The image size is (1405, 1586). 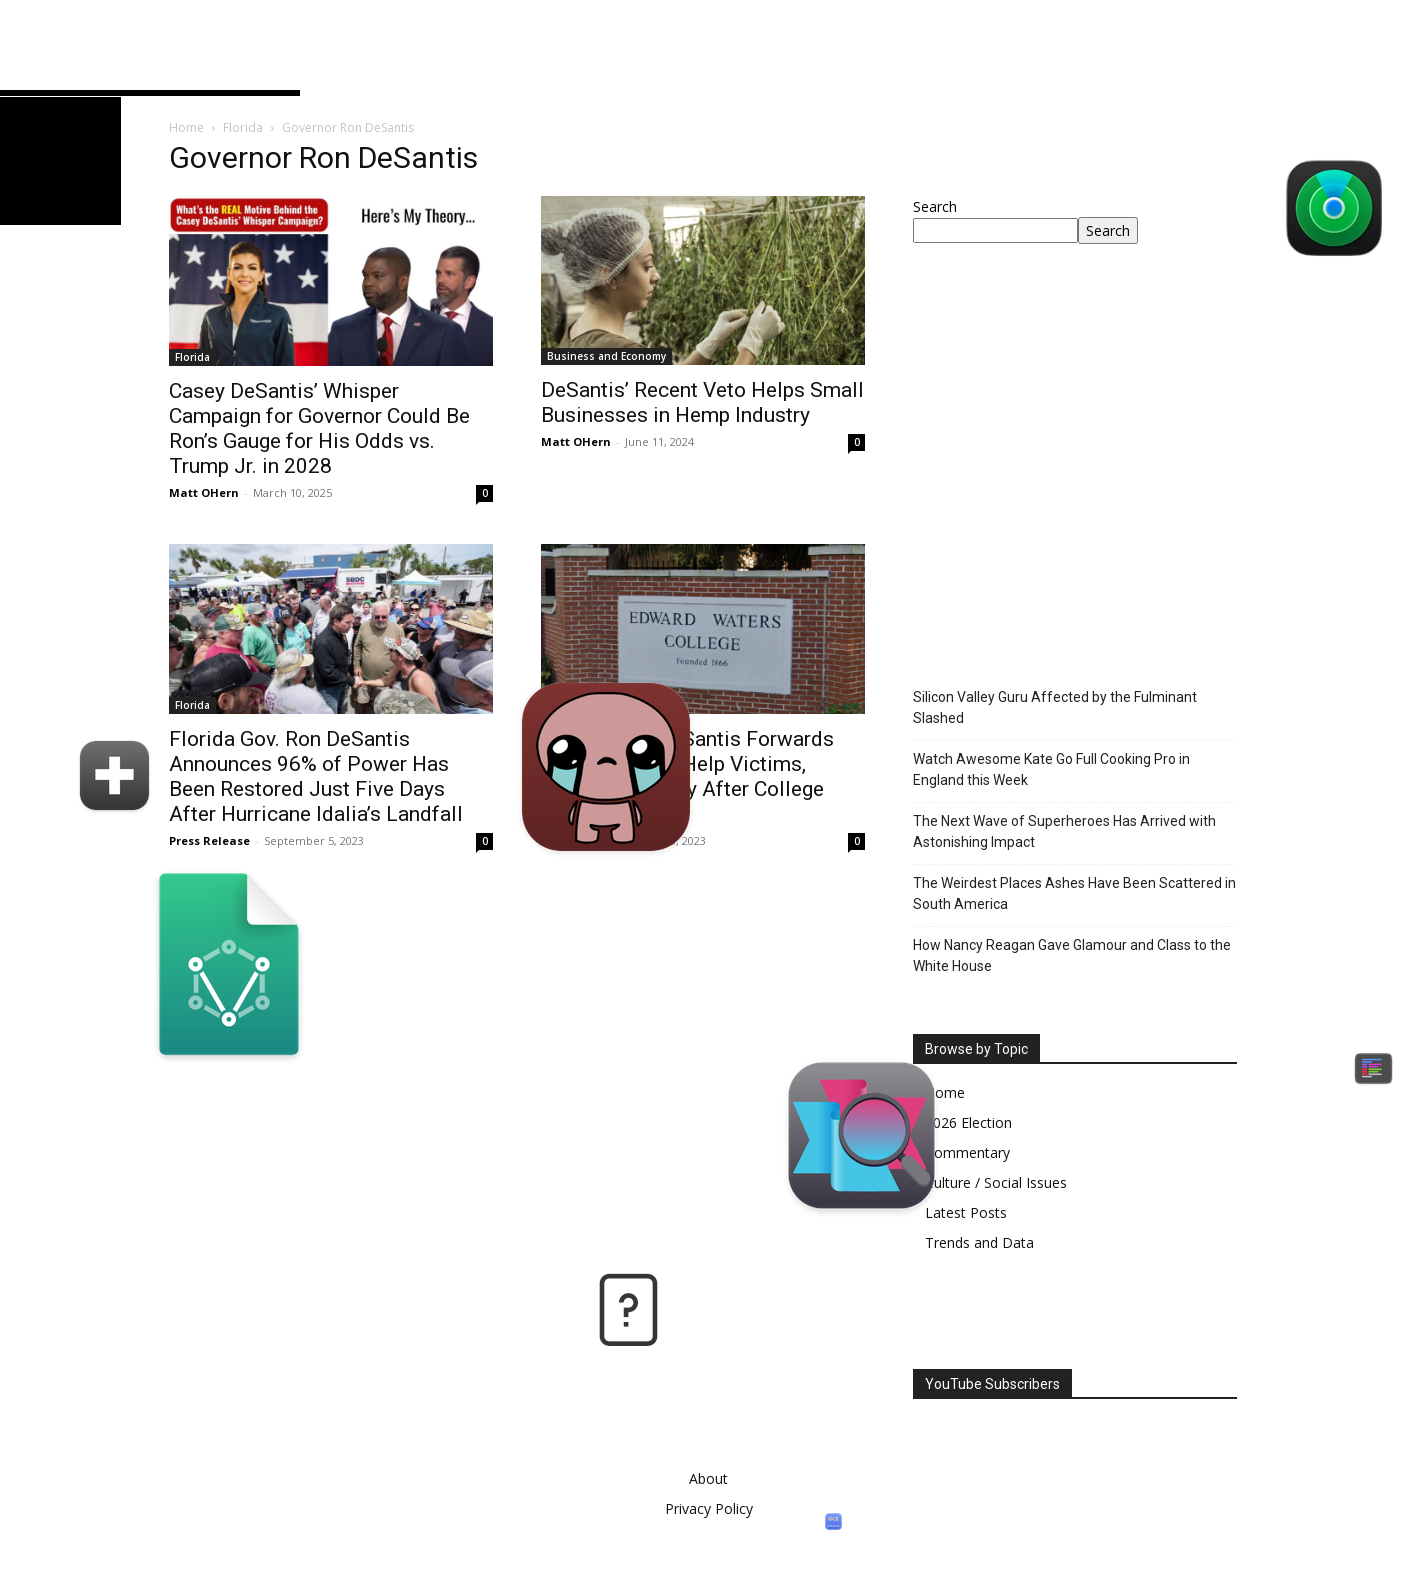 I want to click on access help documentation, so click(x=628, y=1307).